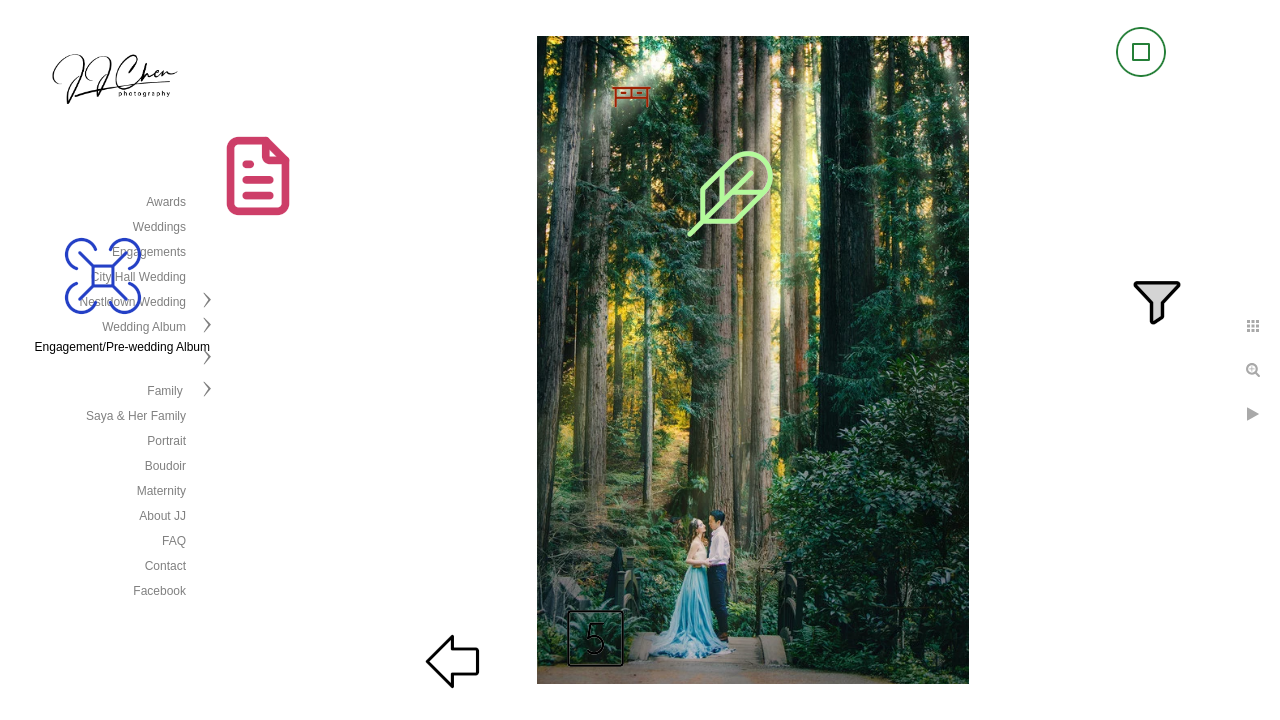 This screenshot has height=720, width=1280. What do you see at coordinates (258, 176) in the screenshot?
I see `view document contents` at bounding box center [258, 176].